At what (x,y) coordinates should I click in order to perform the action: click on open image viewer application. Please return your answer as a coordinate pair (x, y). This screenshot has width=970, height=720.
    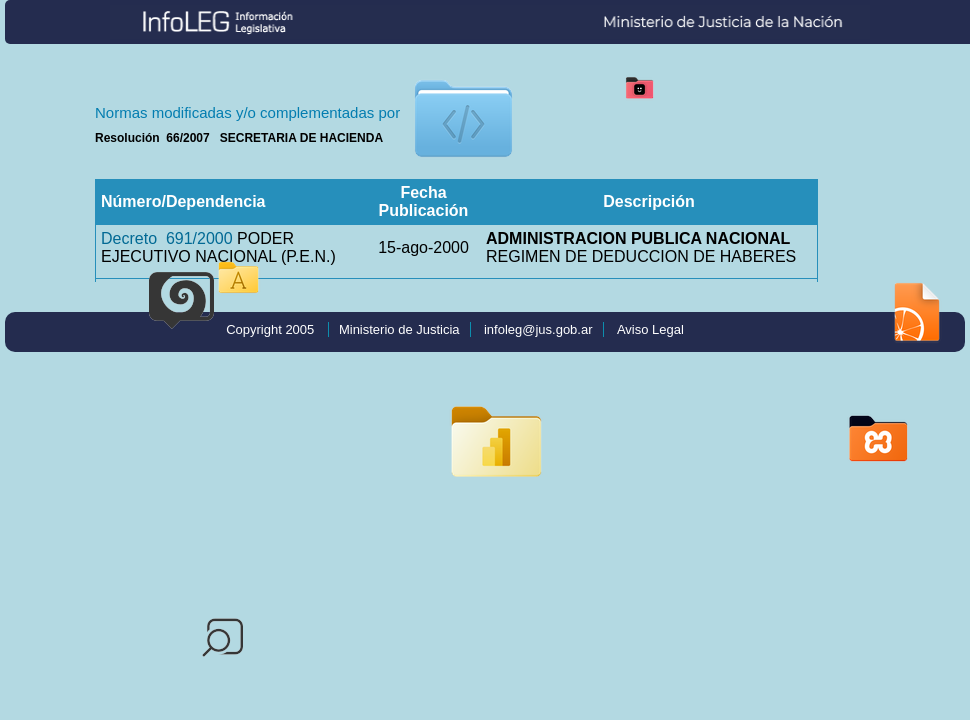
    Looking at the image, I should click on (222, 636).